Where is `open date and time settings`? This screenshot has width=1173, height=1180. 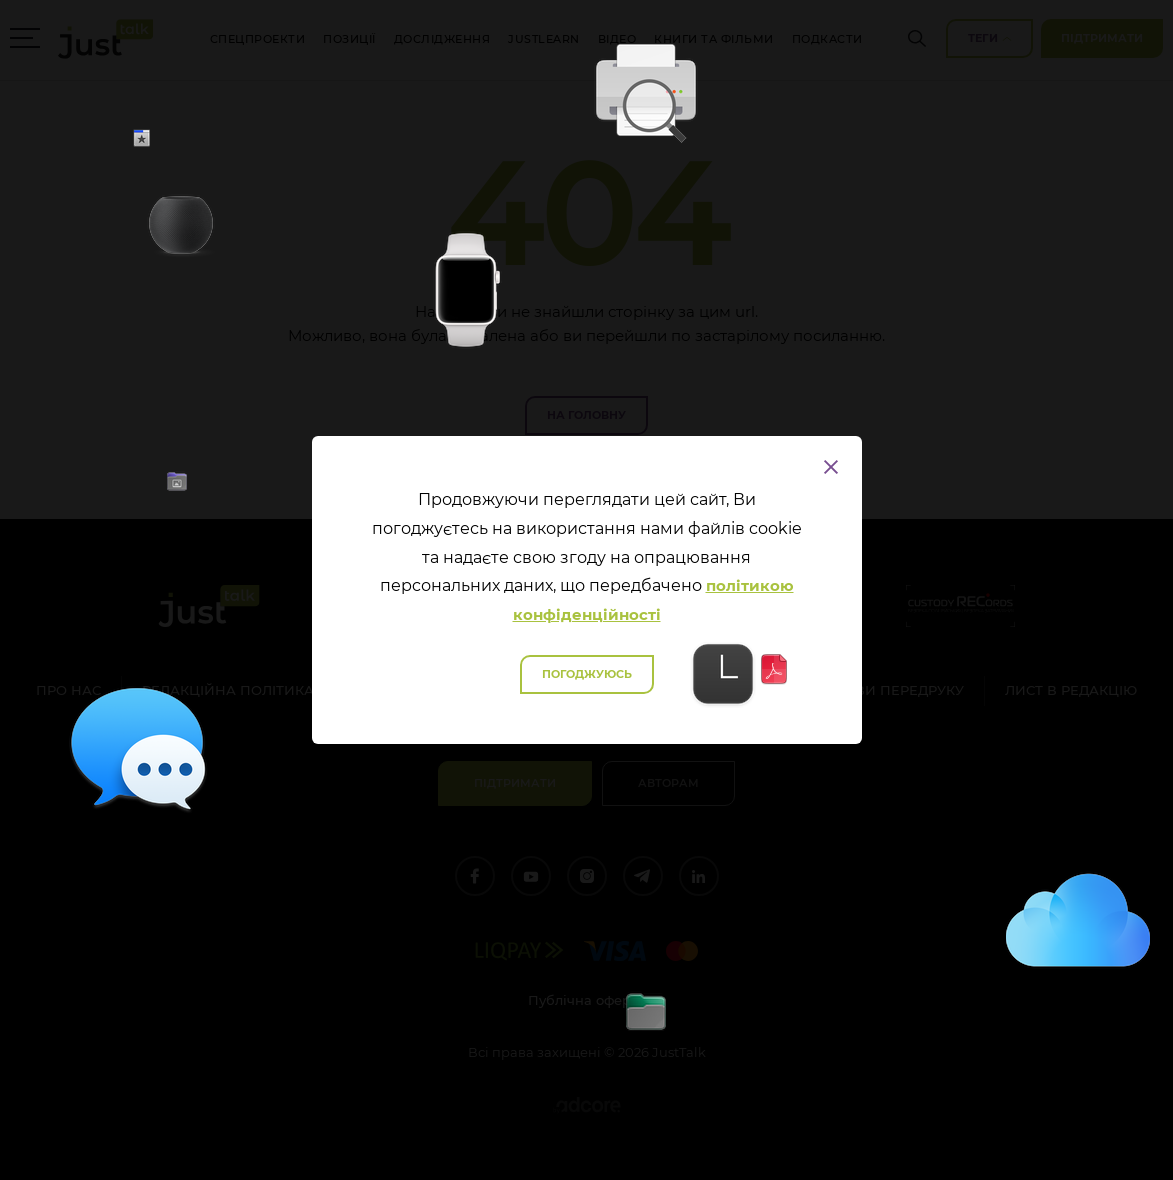
open date and time settings is located at coordinates (723, 675).